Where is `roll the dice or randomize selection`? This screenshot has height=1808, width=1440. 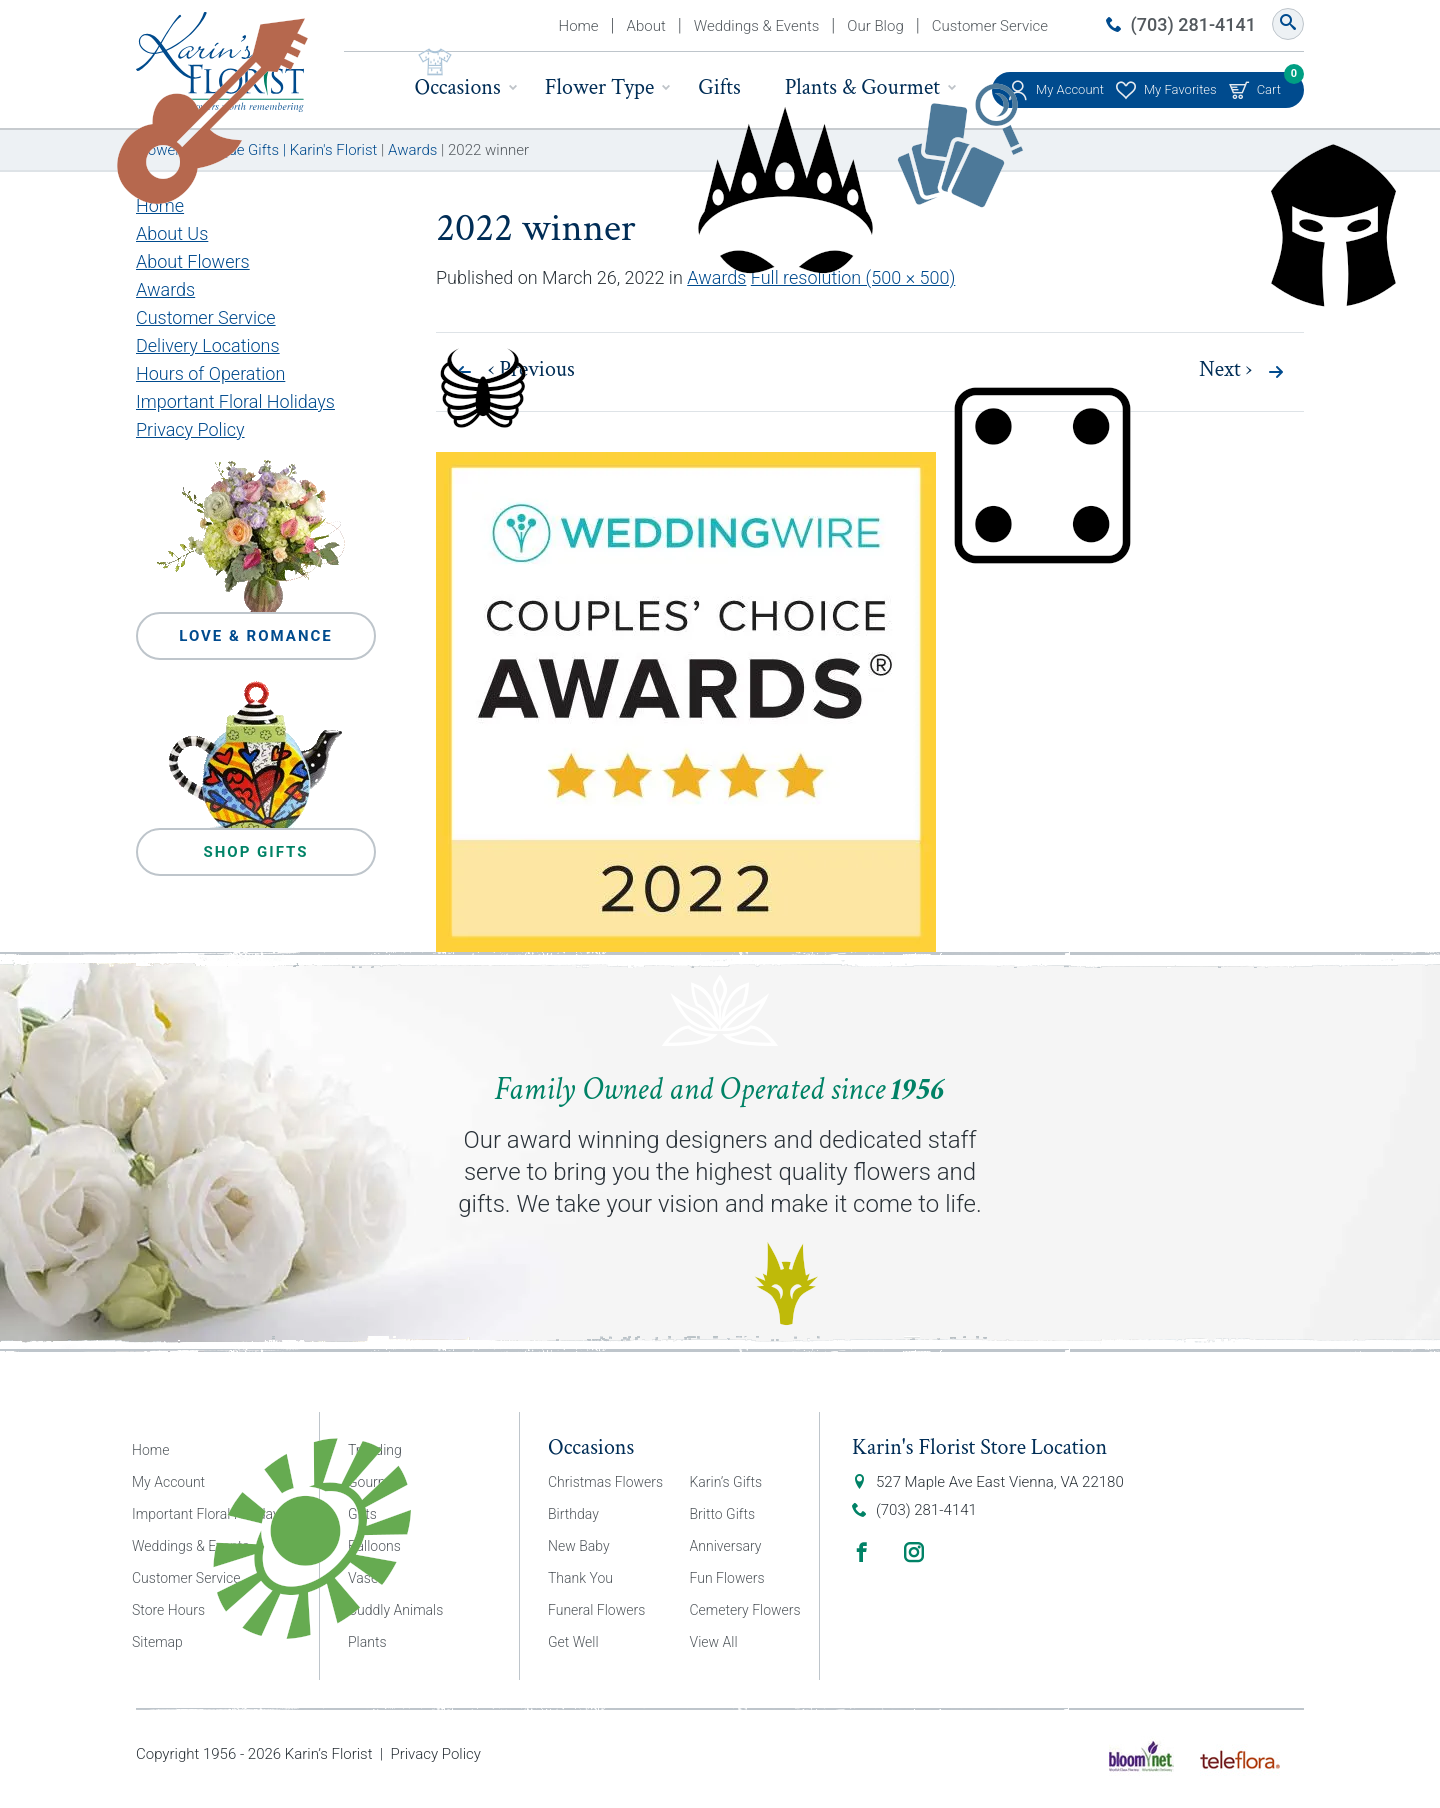 roll the dice or randomize selection is located at coordinates (1042, 475).